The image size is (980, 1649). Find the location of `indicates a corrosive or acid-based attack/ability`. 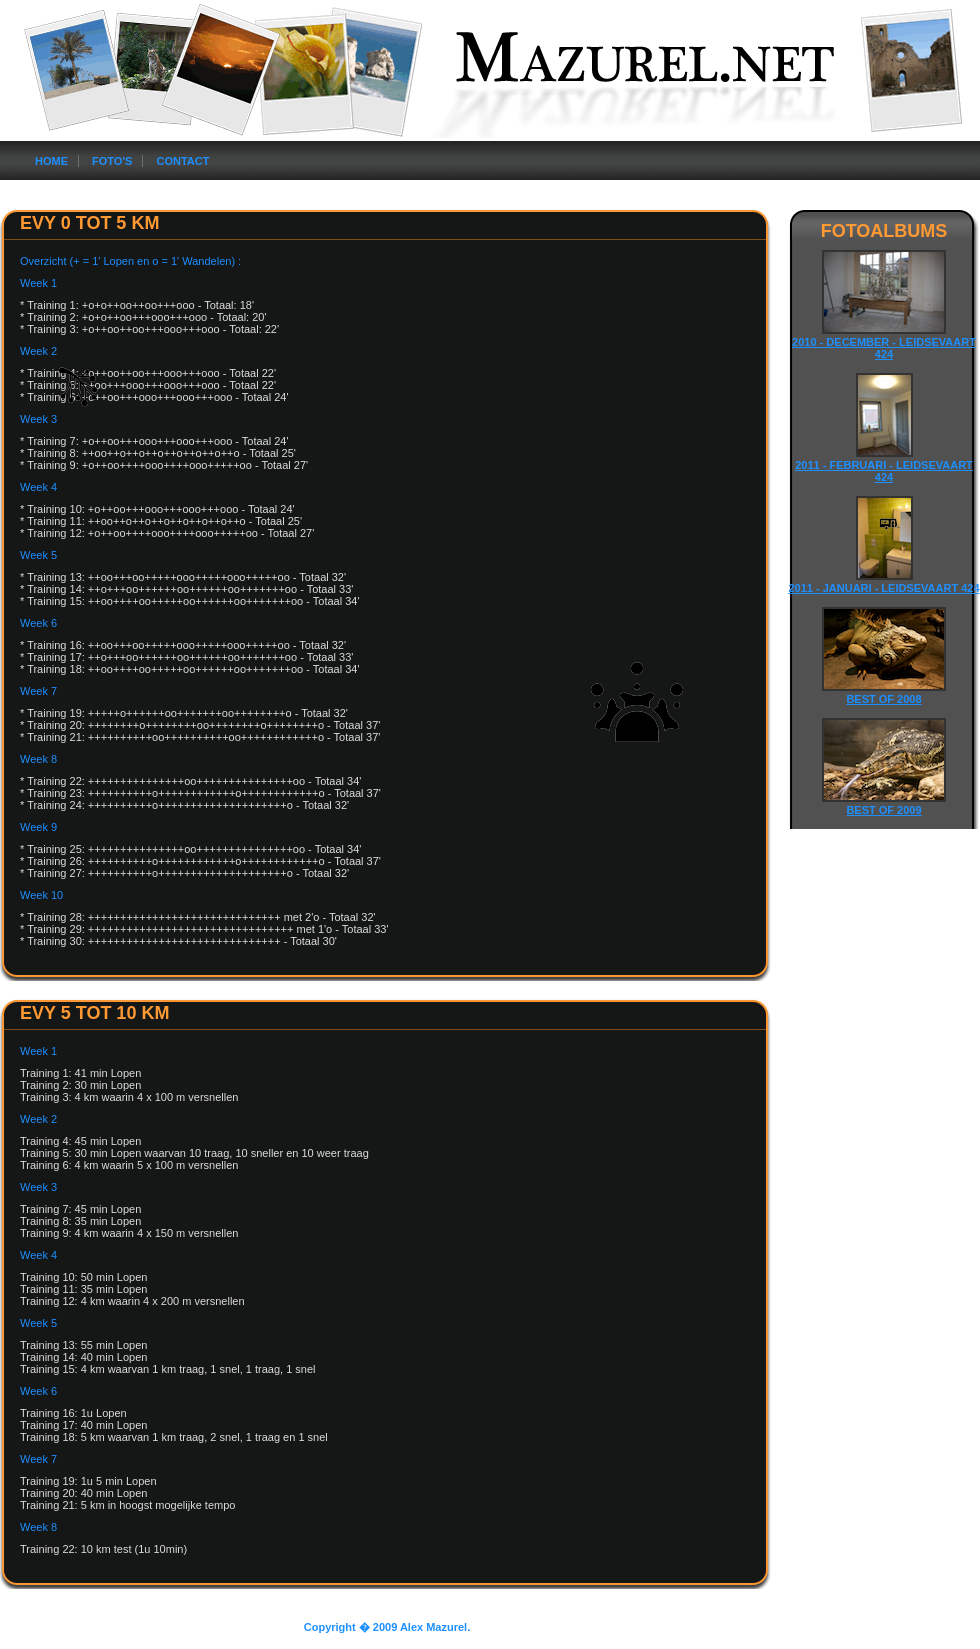

indicates a corrosive or acid-based attack/ability is located at coordinates (637, 702).